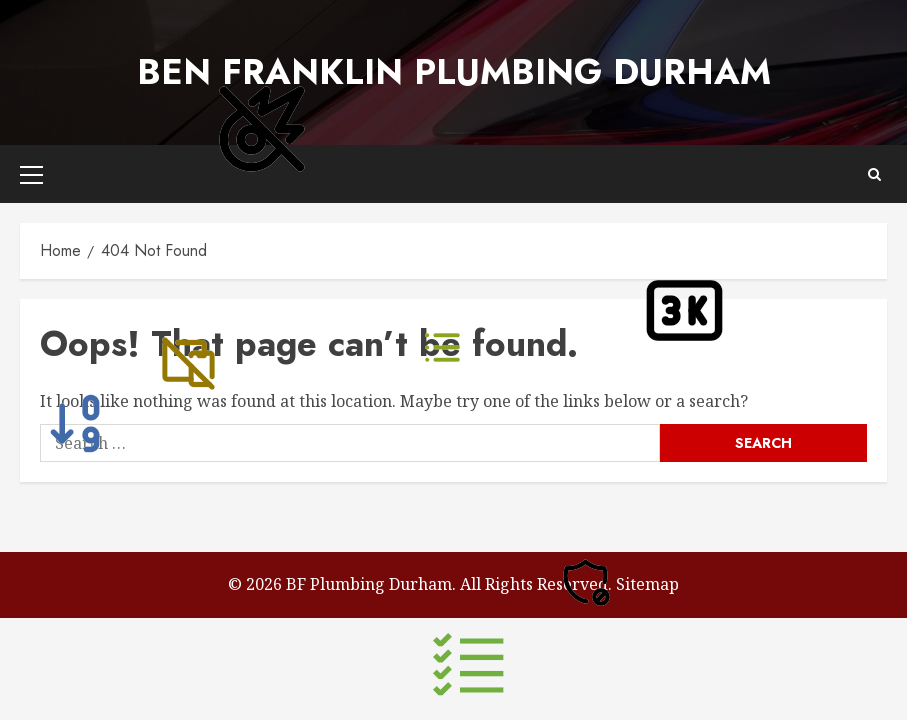 The height and width of the screenshot is (720, 907). I want to click on cancel or disable security protection, so click(585, 581).